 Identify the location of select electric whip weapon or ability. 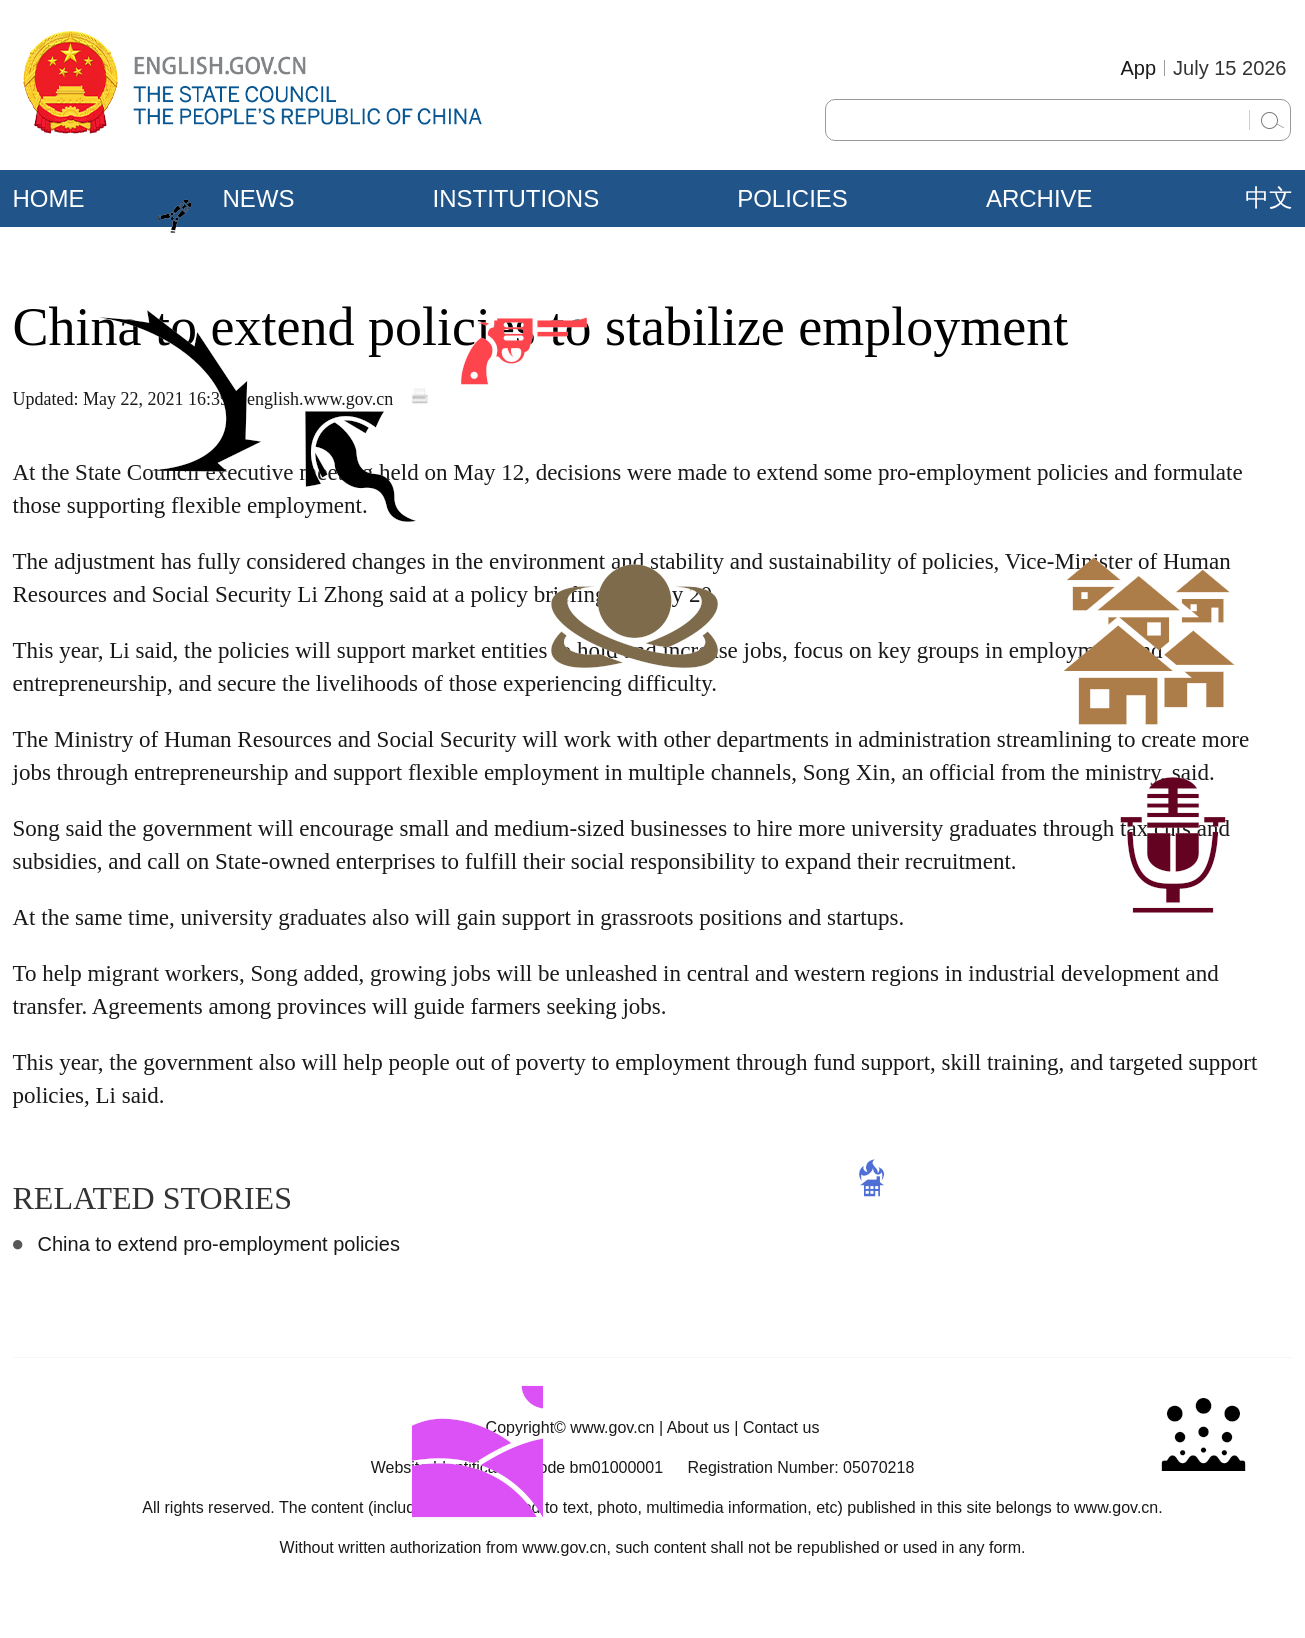
(180, 391).